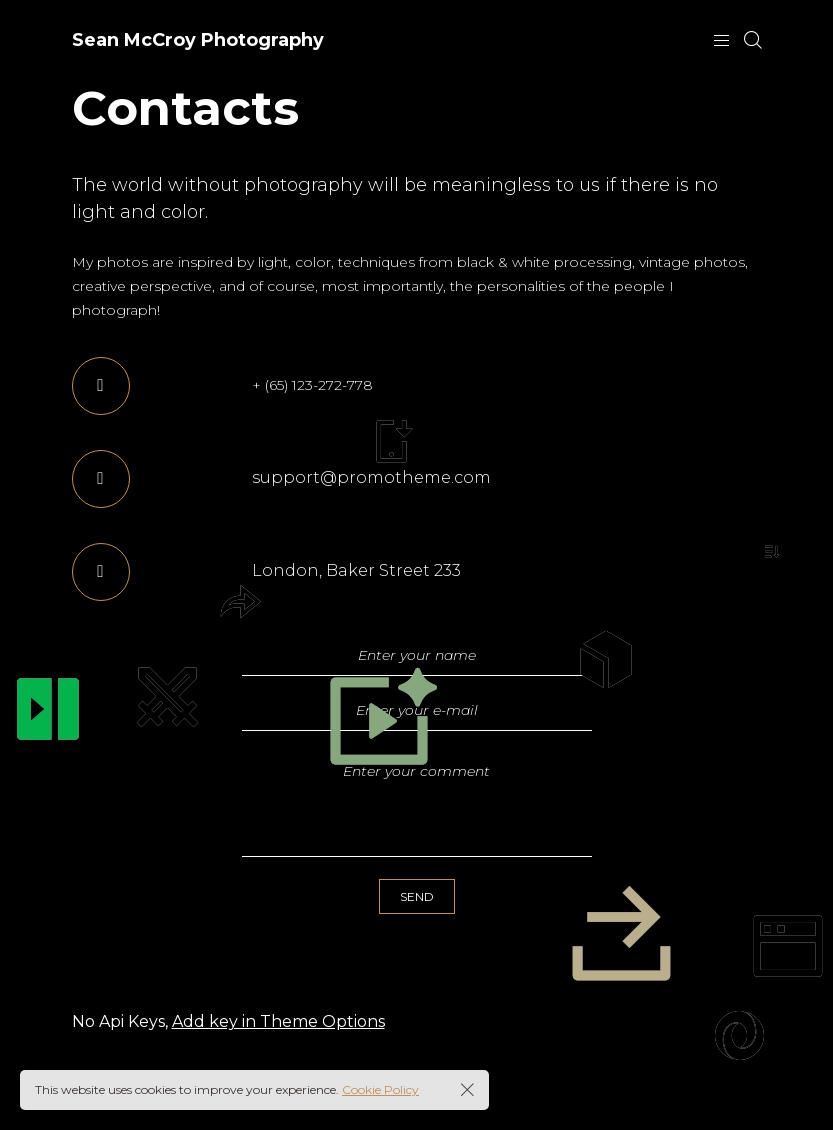  Describe the element at coordinates (391, 441) in the screenshot. I see `download app to mobile device` at that location.